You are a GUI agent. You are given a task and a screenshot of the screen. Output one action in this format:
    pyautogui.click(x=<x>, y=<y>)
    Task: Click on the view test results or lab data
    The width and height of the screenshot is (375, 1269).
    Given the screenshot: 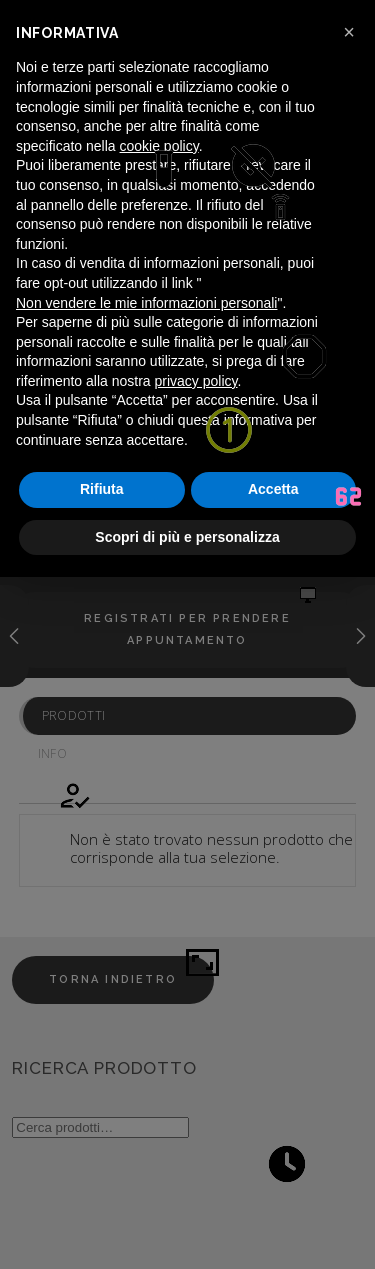 What is the action you would take?
    pyautogui.click(x=164, y=169)
    